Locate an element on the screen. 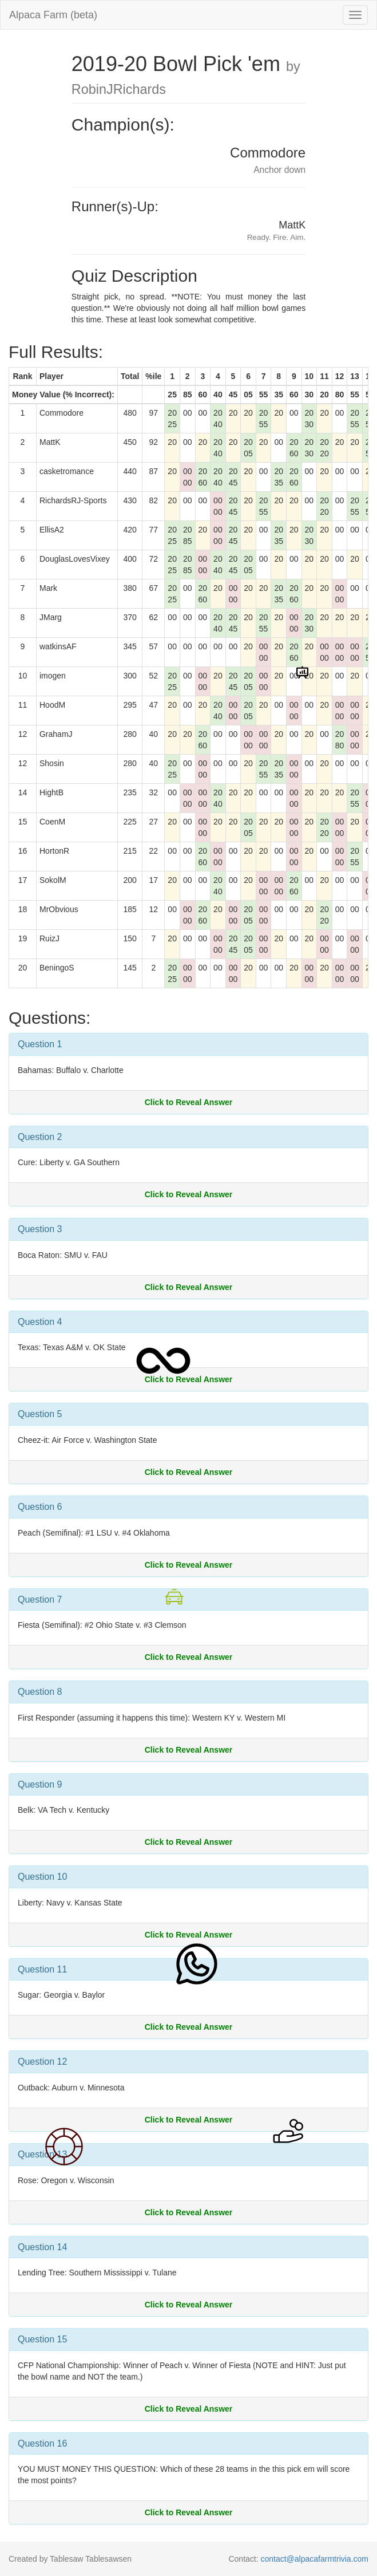 This screenshot has height=2576, width=377. indicates police or emergency services is located at coordinates (174, 1597).